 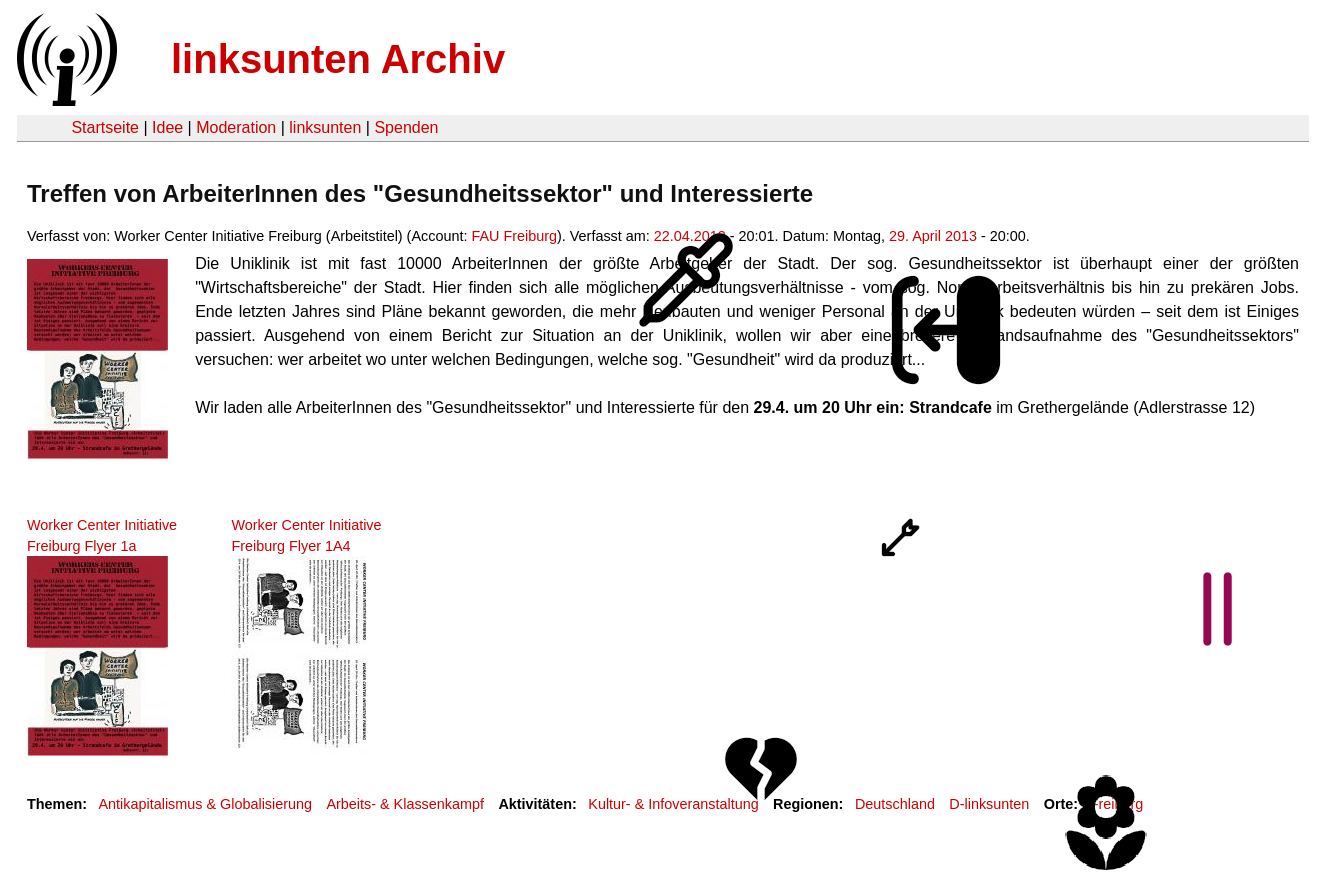 What do you see at coordinates (946, 330) in the screenshot?
I see `move element to the left` at bounding box center [946, 330].